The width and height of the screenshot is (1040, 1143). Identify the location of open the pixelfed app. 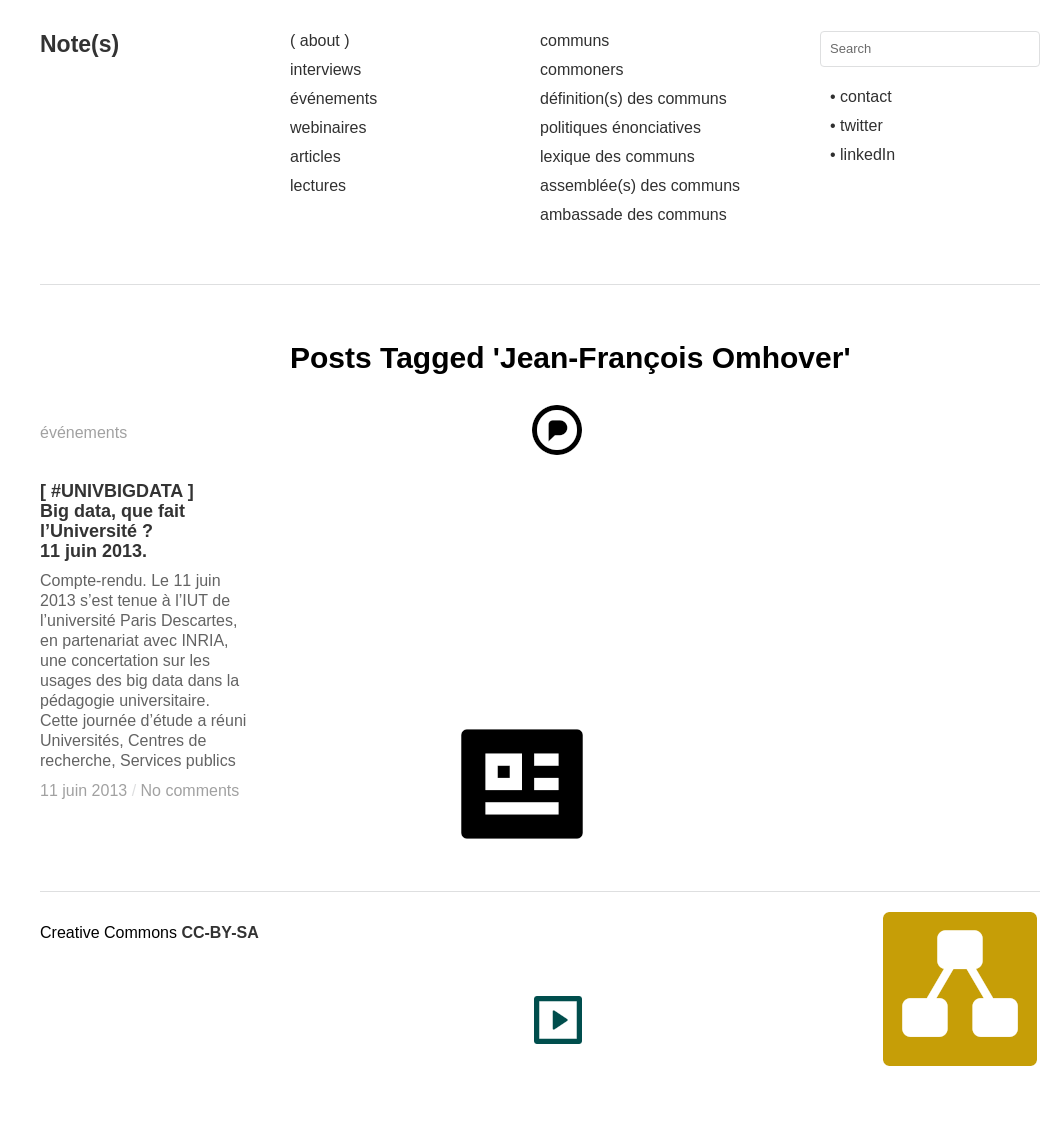
(557, 430).